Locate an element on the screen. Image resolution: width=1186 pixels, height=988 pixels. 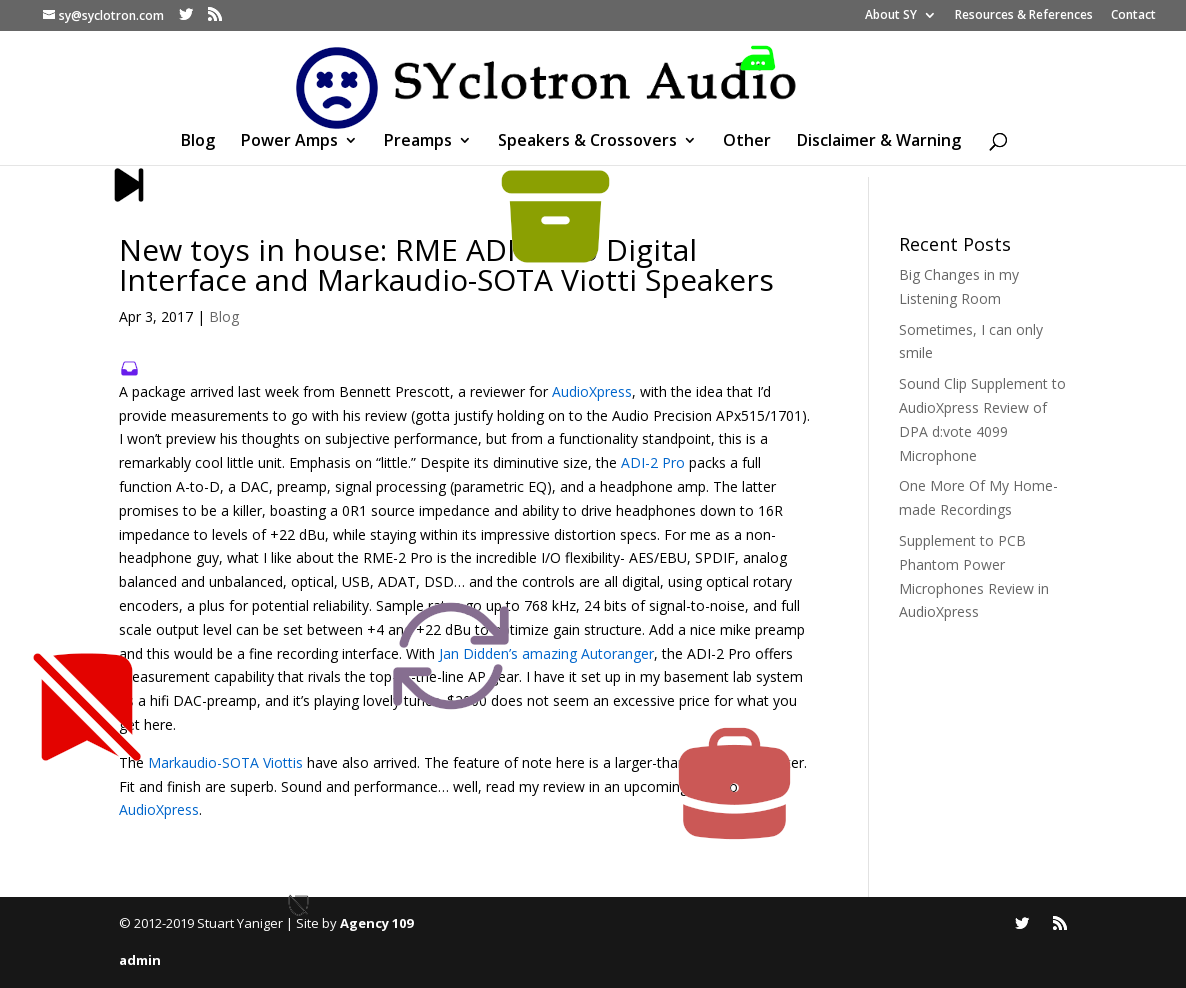
skip to the next track is located at coordinates (129, 185).